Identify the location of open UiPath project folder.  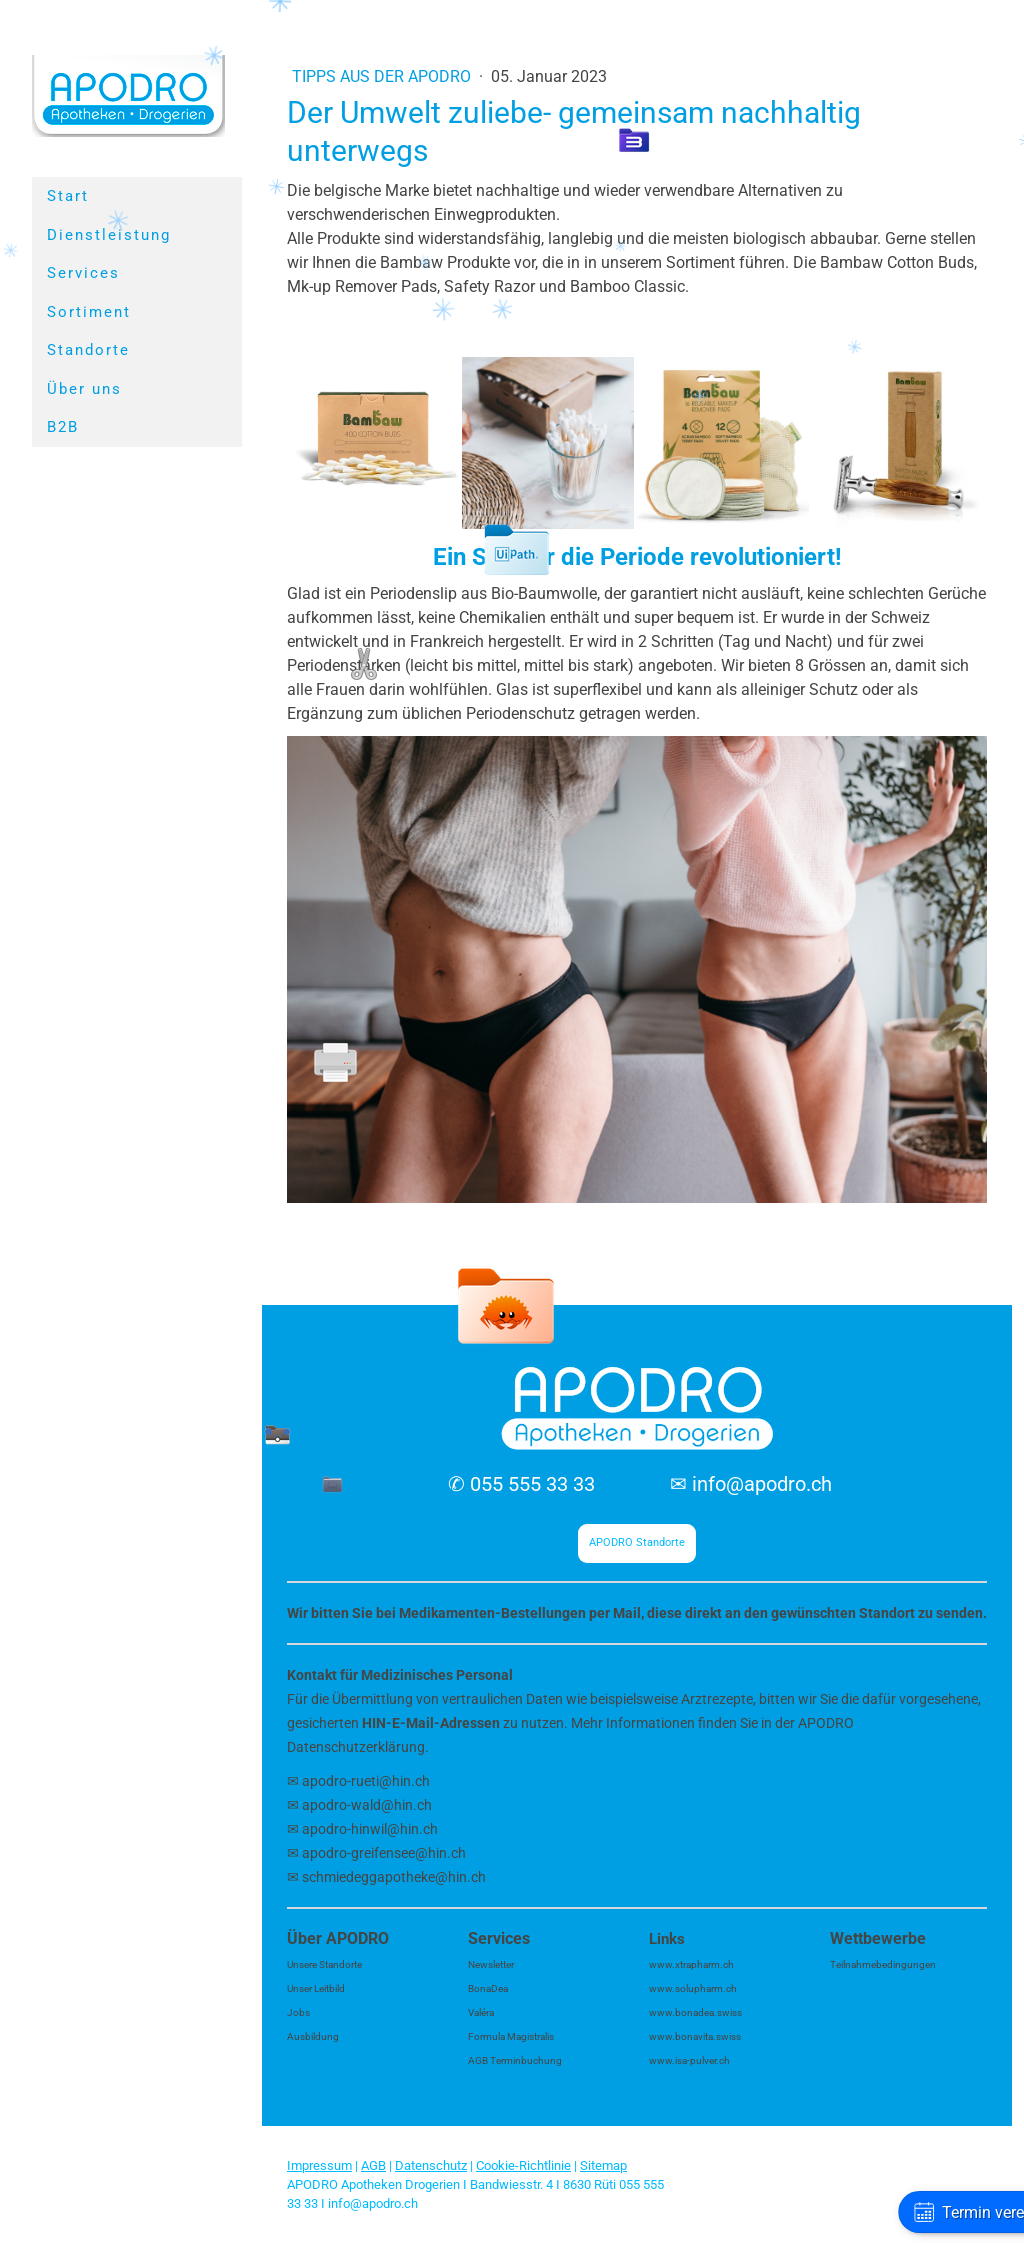
(516, 551).